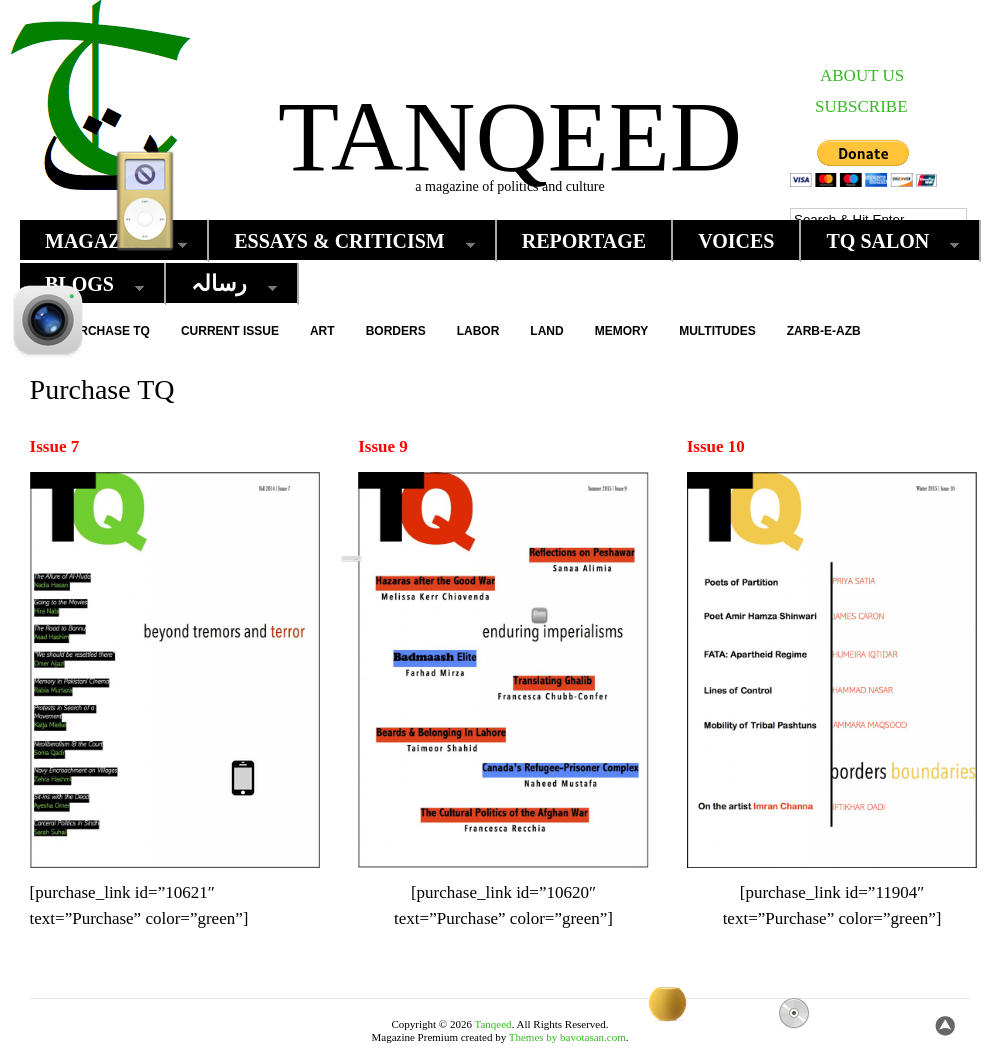 The height and width of the screenshot is (1064, 1000). What do you see at coordinates (667, 1007) in the screenshot?
I see `access HomePod mini settings` at bounding box center [667, 1007].